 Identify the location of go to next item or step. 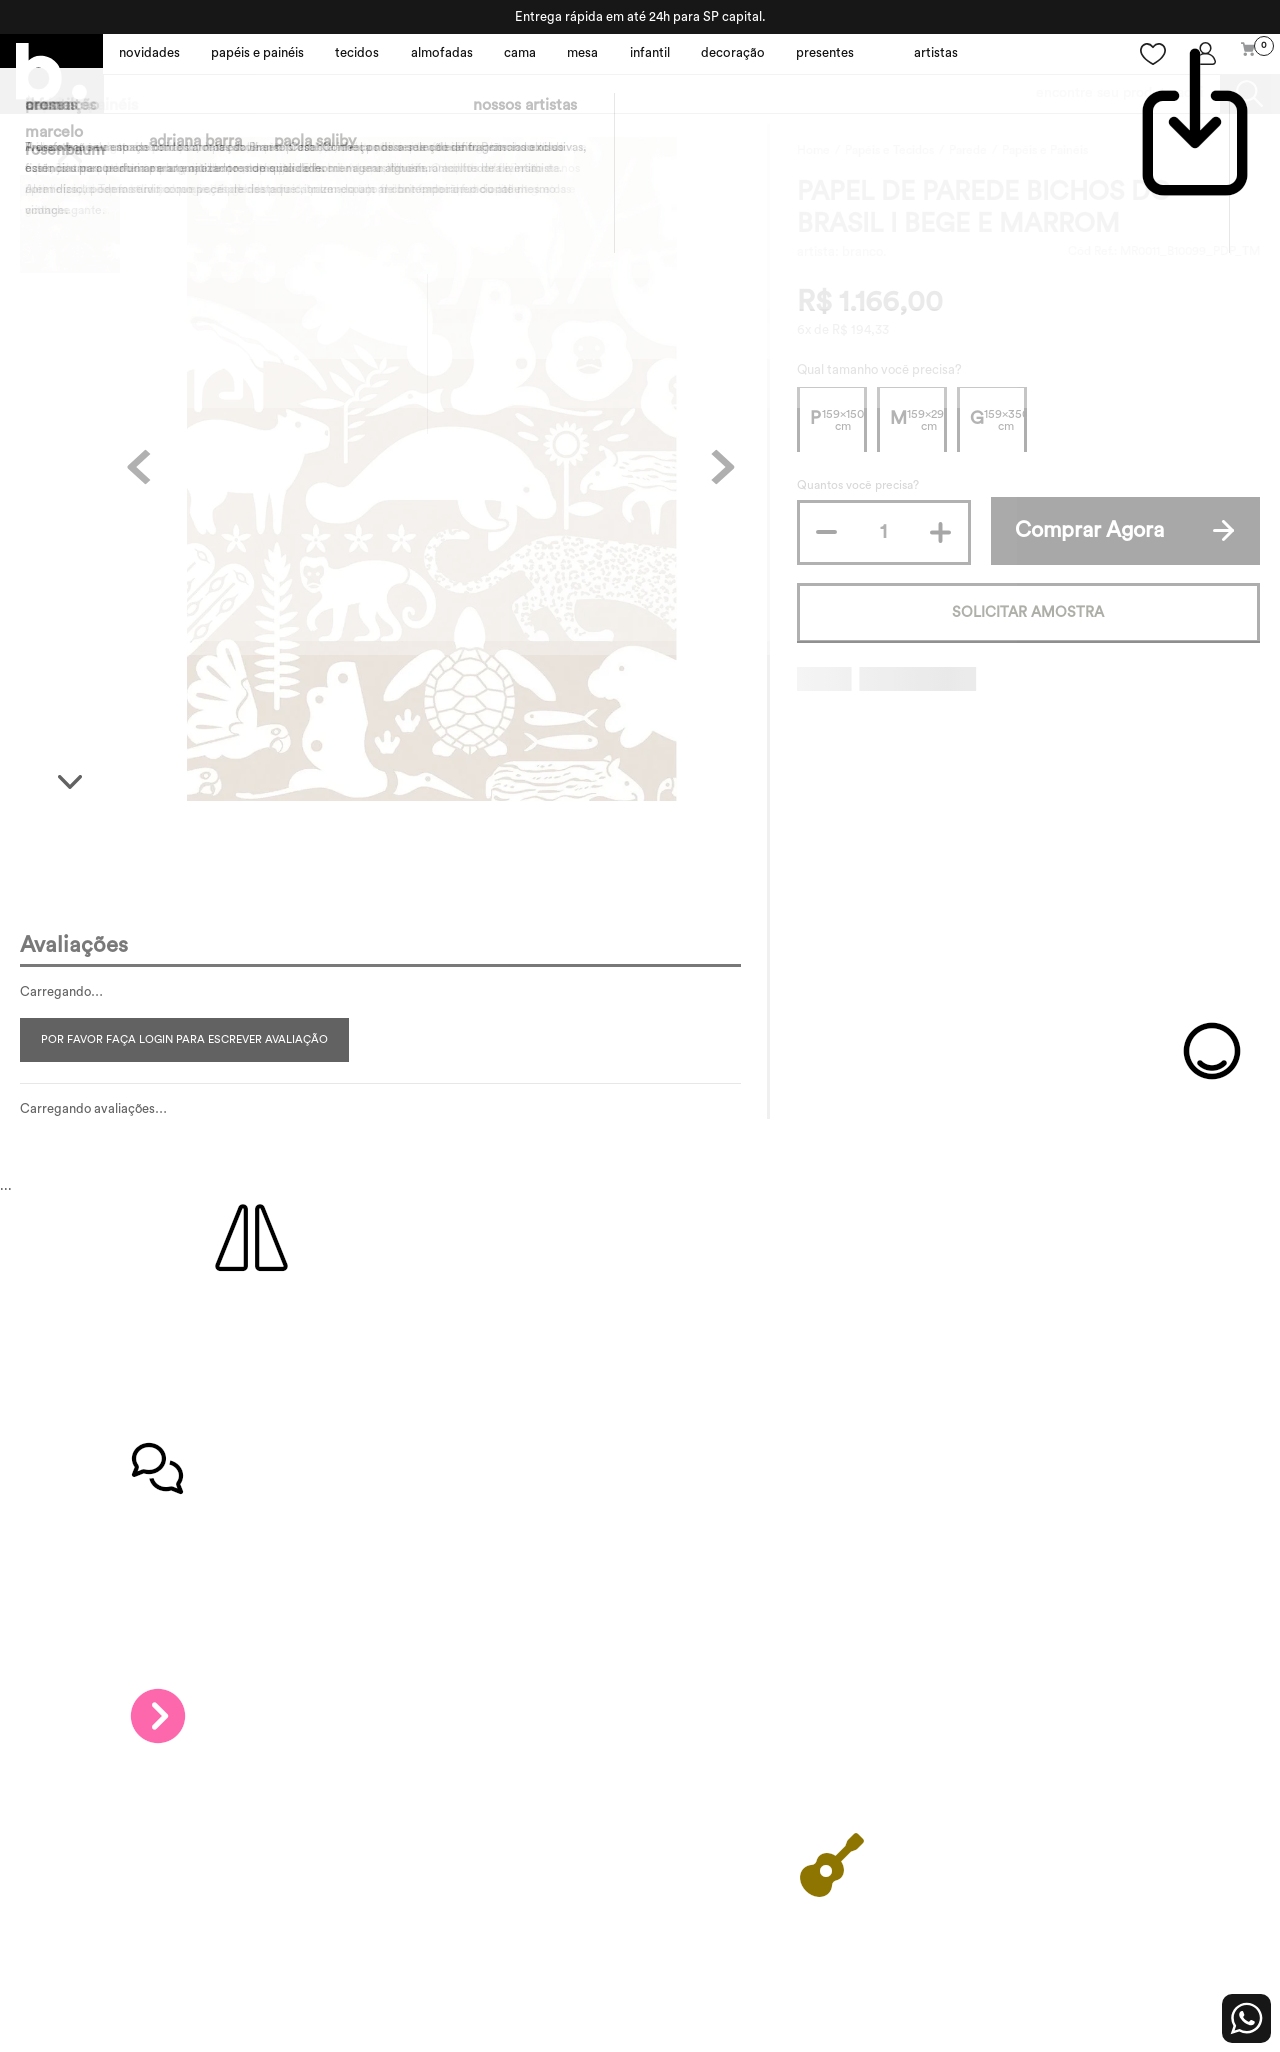
(158, 1716).